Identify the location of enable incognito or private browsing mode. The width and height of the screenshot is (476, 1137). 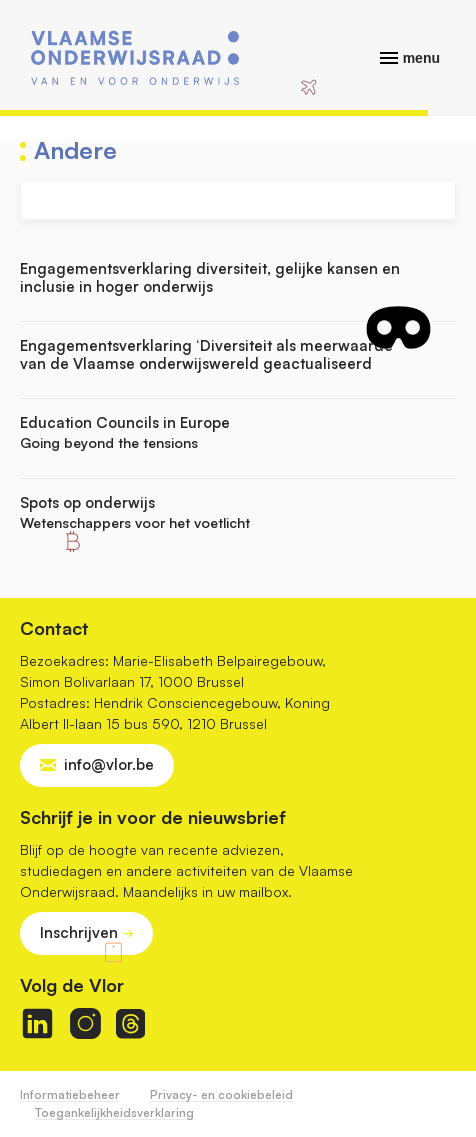
(398, 327).